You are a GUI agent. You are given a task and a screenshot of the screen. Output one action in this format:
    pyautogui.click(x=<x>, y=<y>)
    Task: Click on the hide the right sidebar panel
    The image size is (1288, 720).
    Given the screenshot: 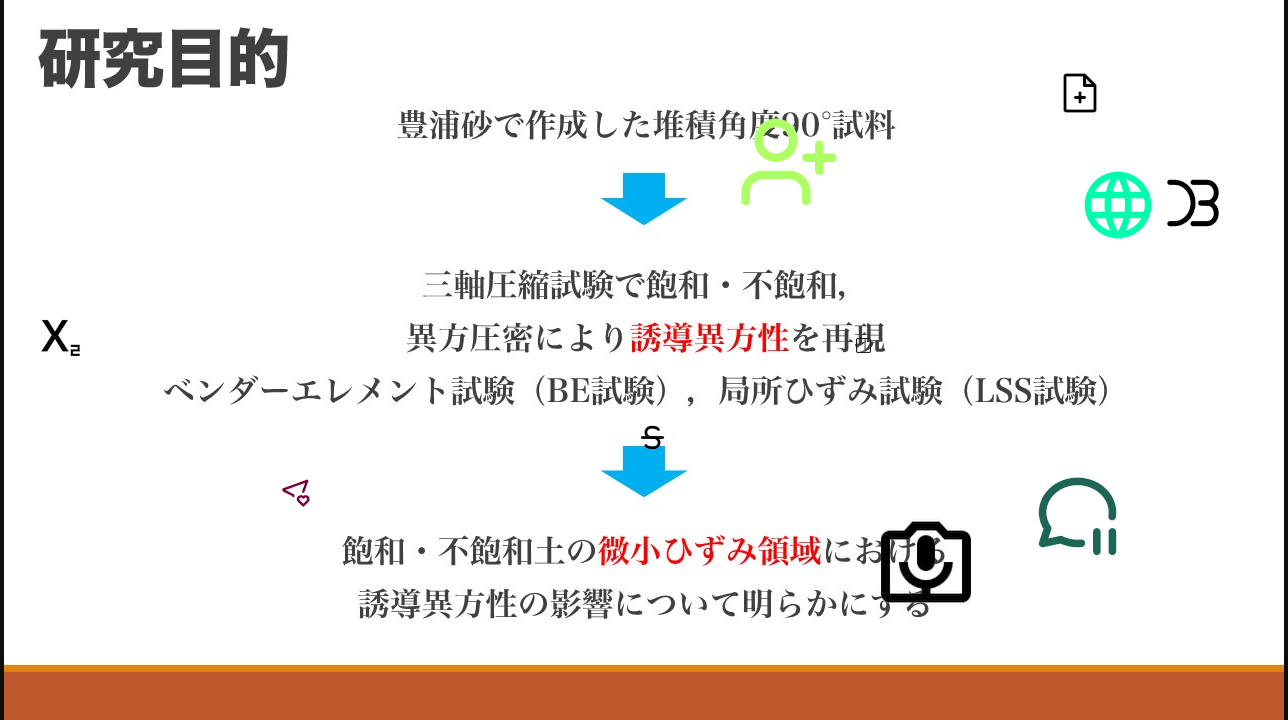 What is the action you would take?
    pyautogui.click(x=863, y=345)
    